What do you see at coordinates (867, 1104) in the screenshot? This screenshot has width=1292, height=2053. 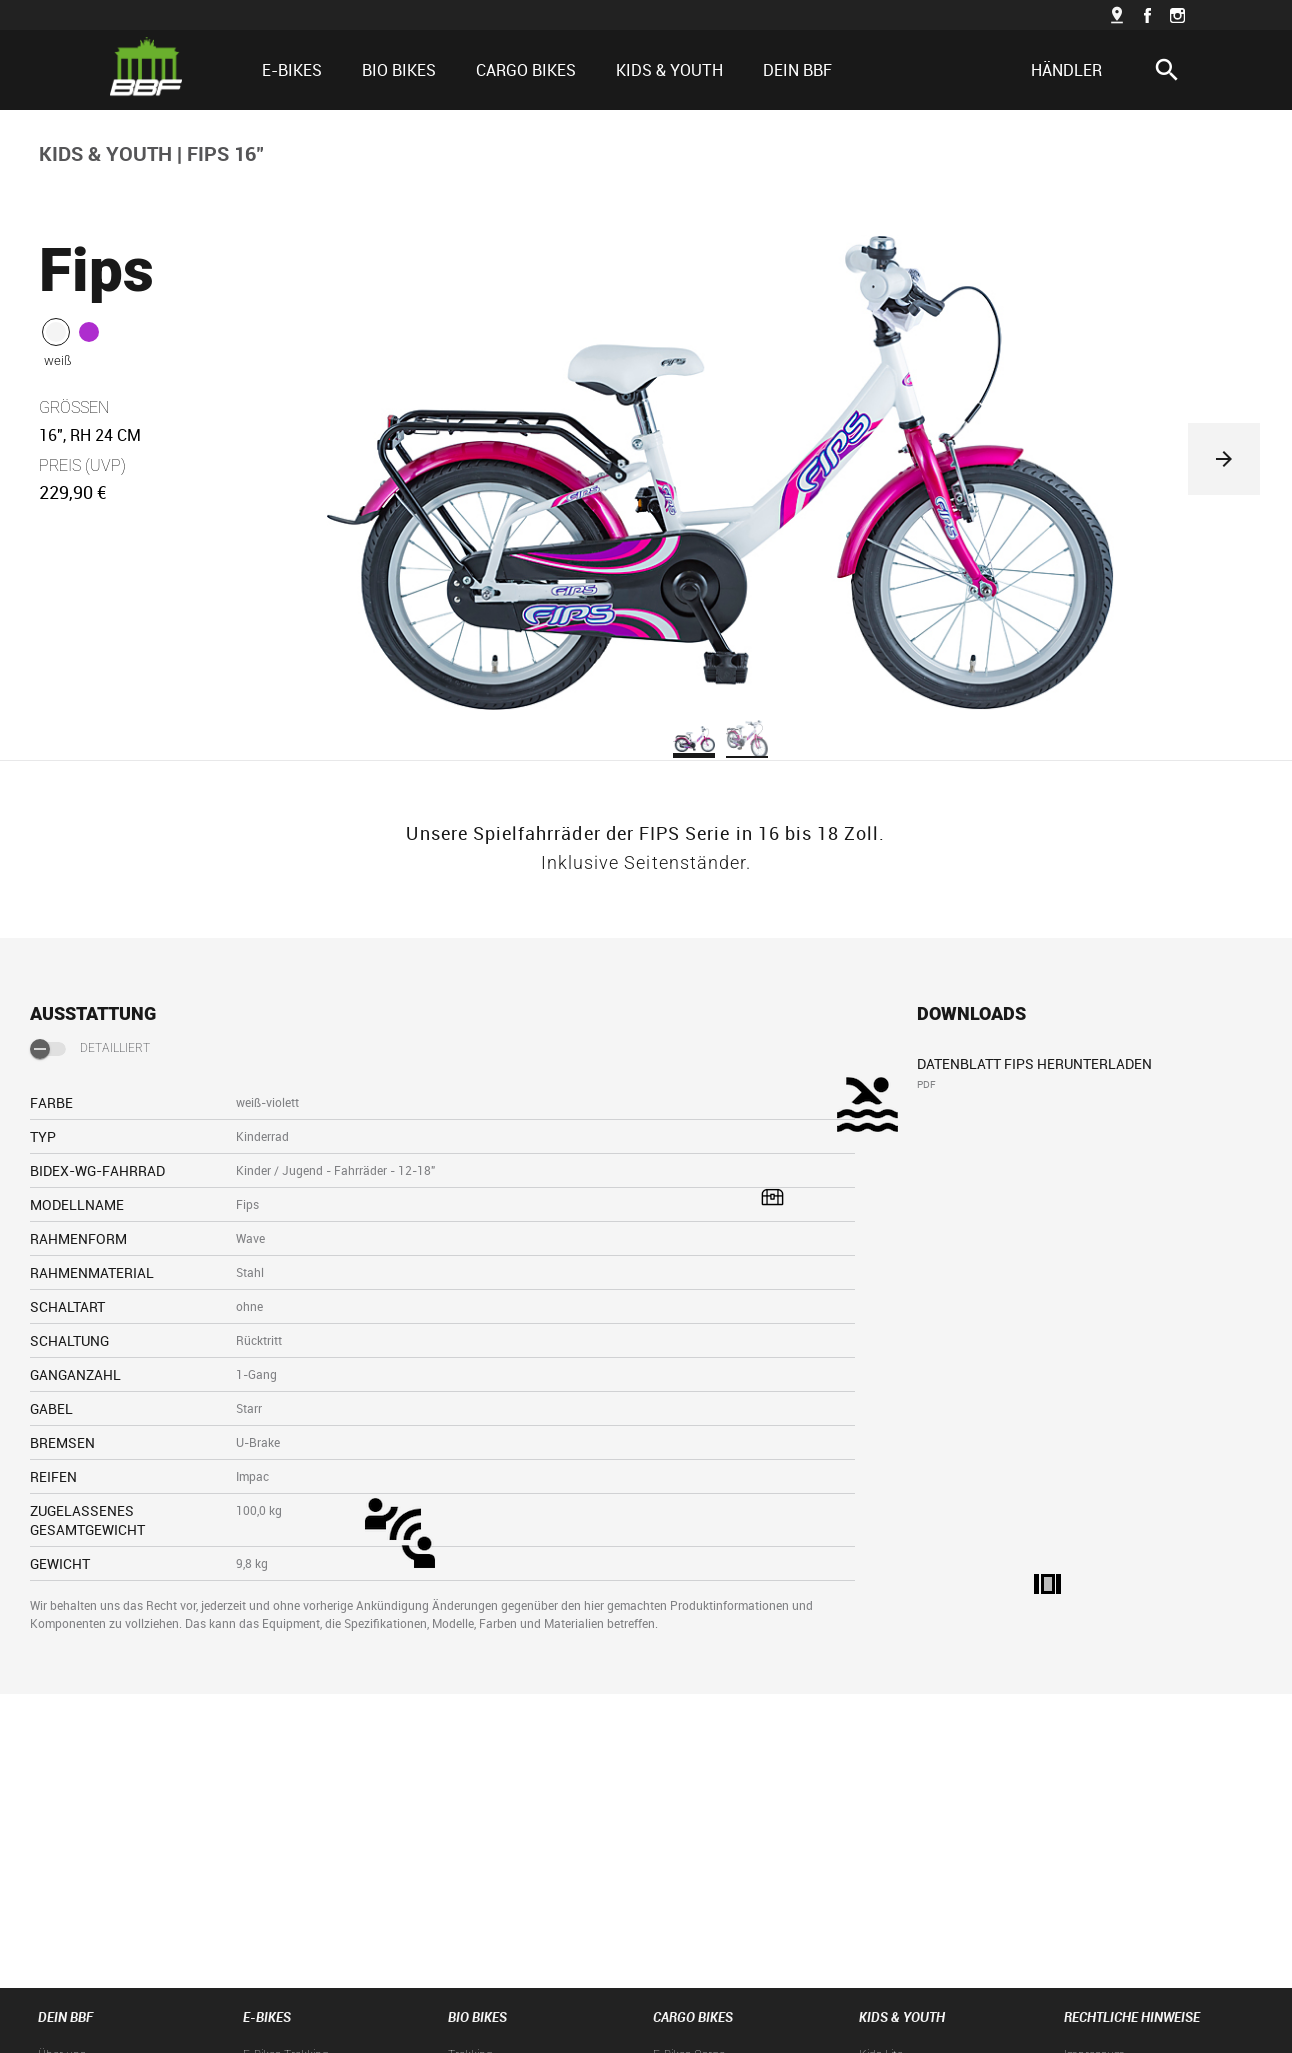 I see `view pool or swimming amenities` at bounding box center [867, 1104].